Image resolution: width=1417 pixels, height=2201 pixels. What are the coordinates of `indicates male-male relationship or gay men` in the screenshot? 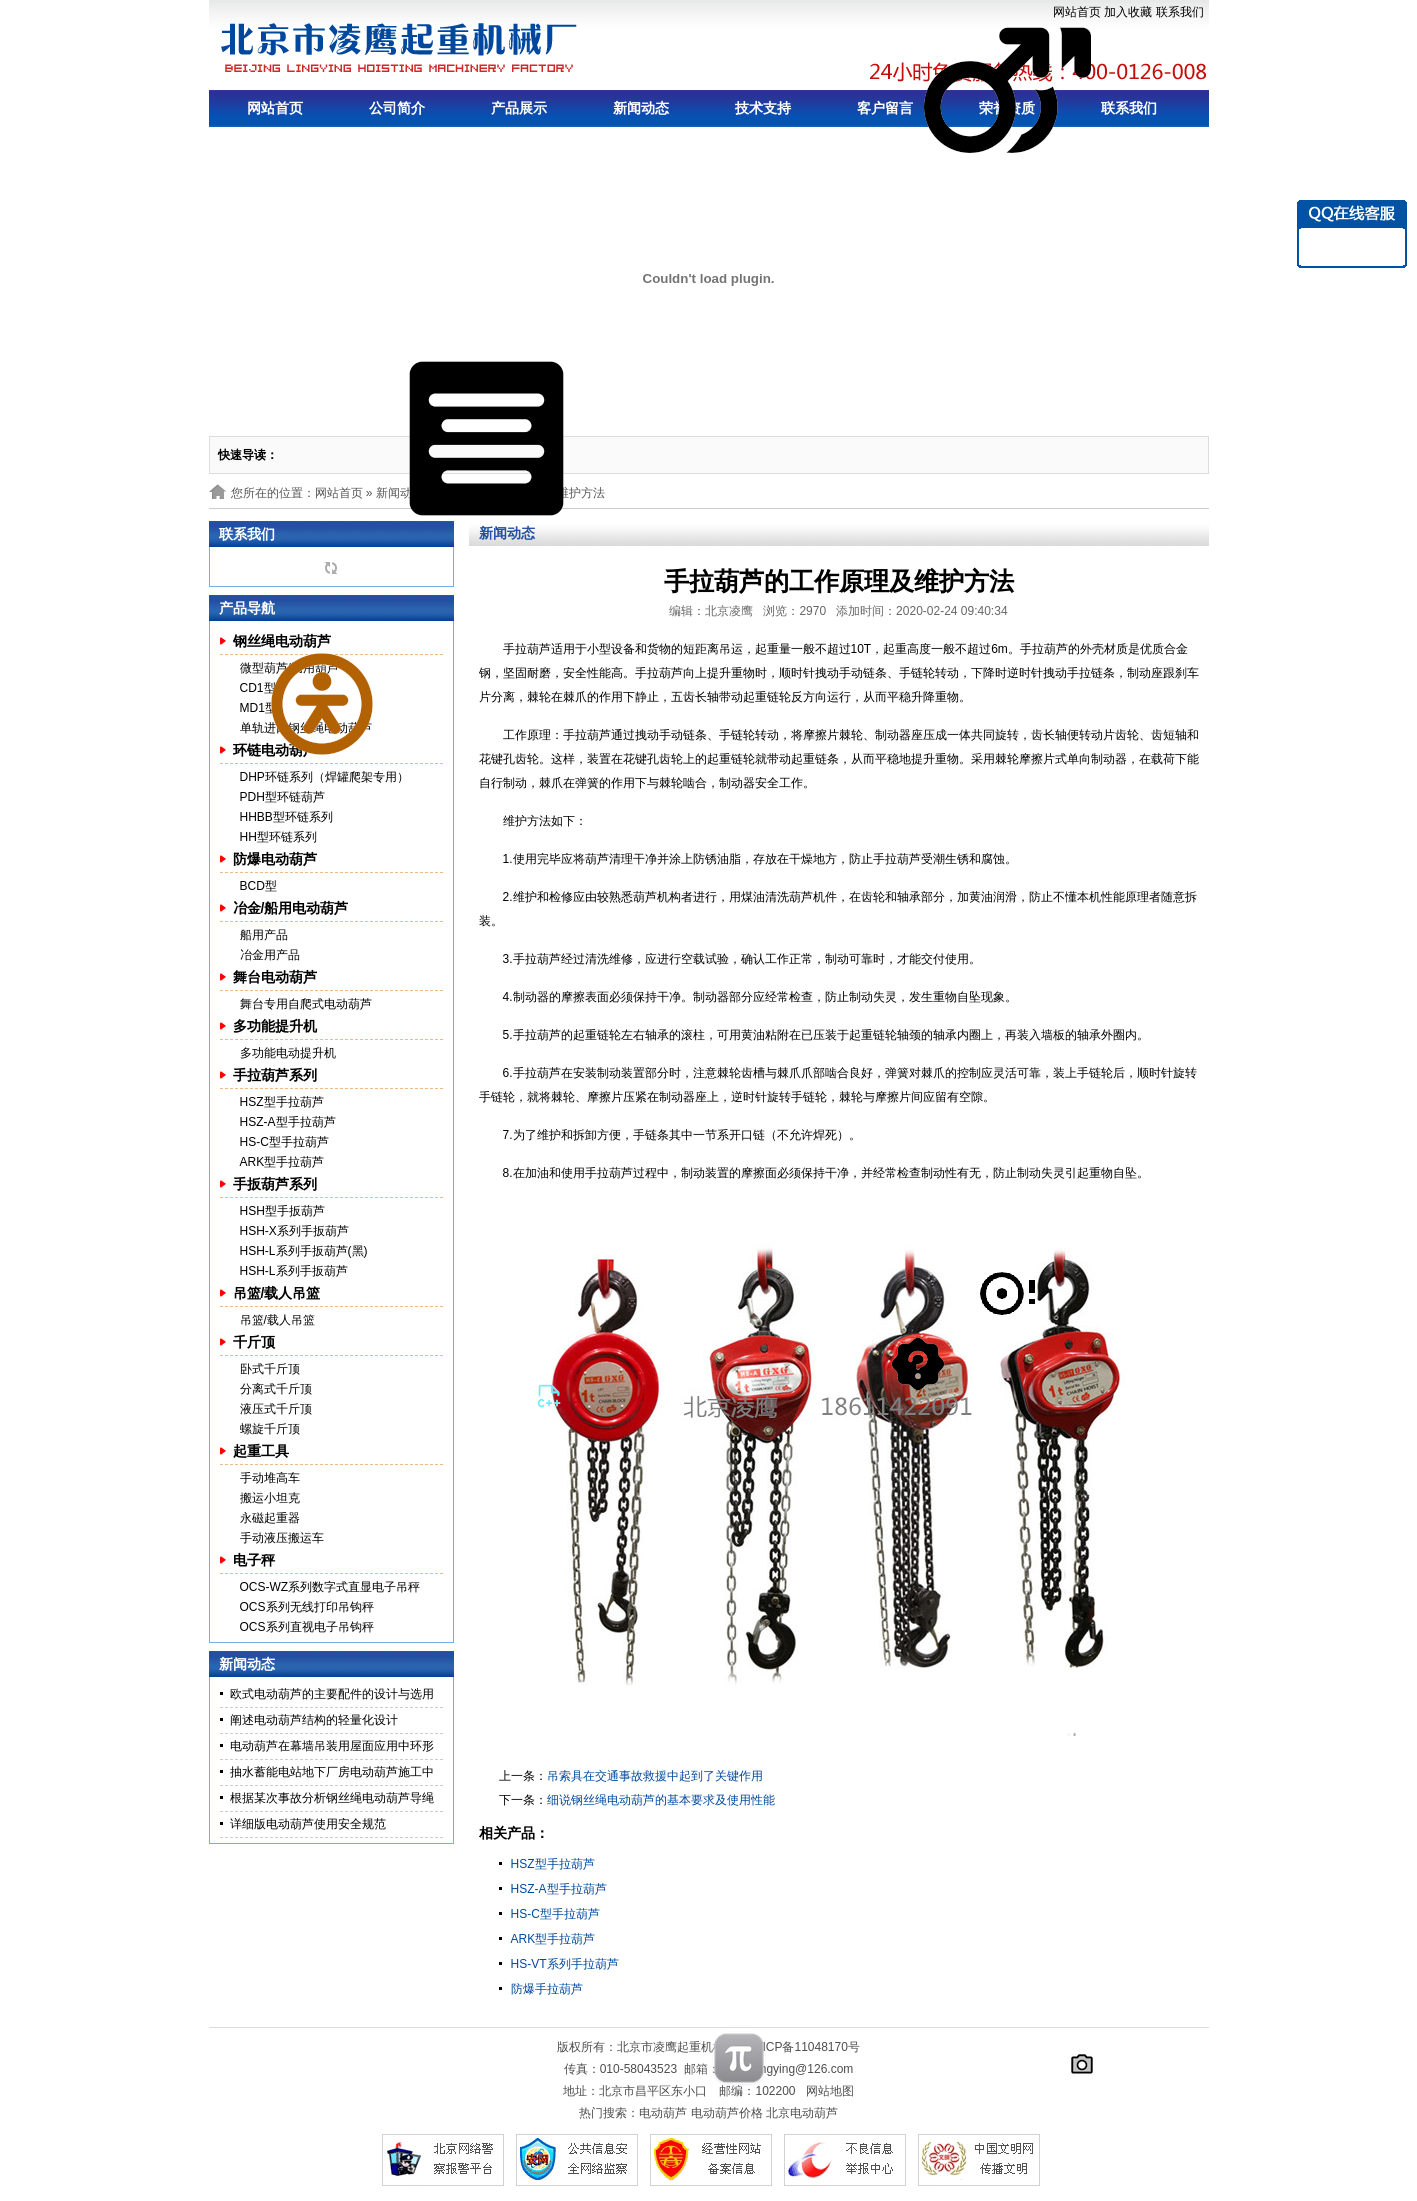 It's located at (1007, 94).